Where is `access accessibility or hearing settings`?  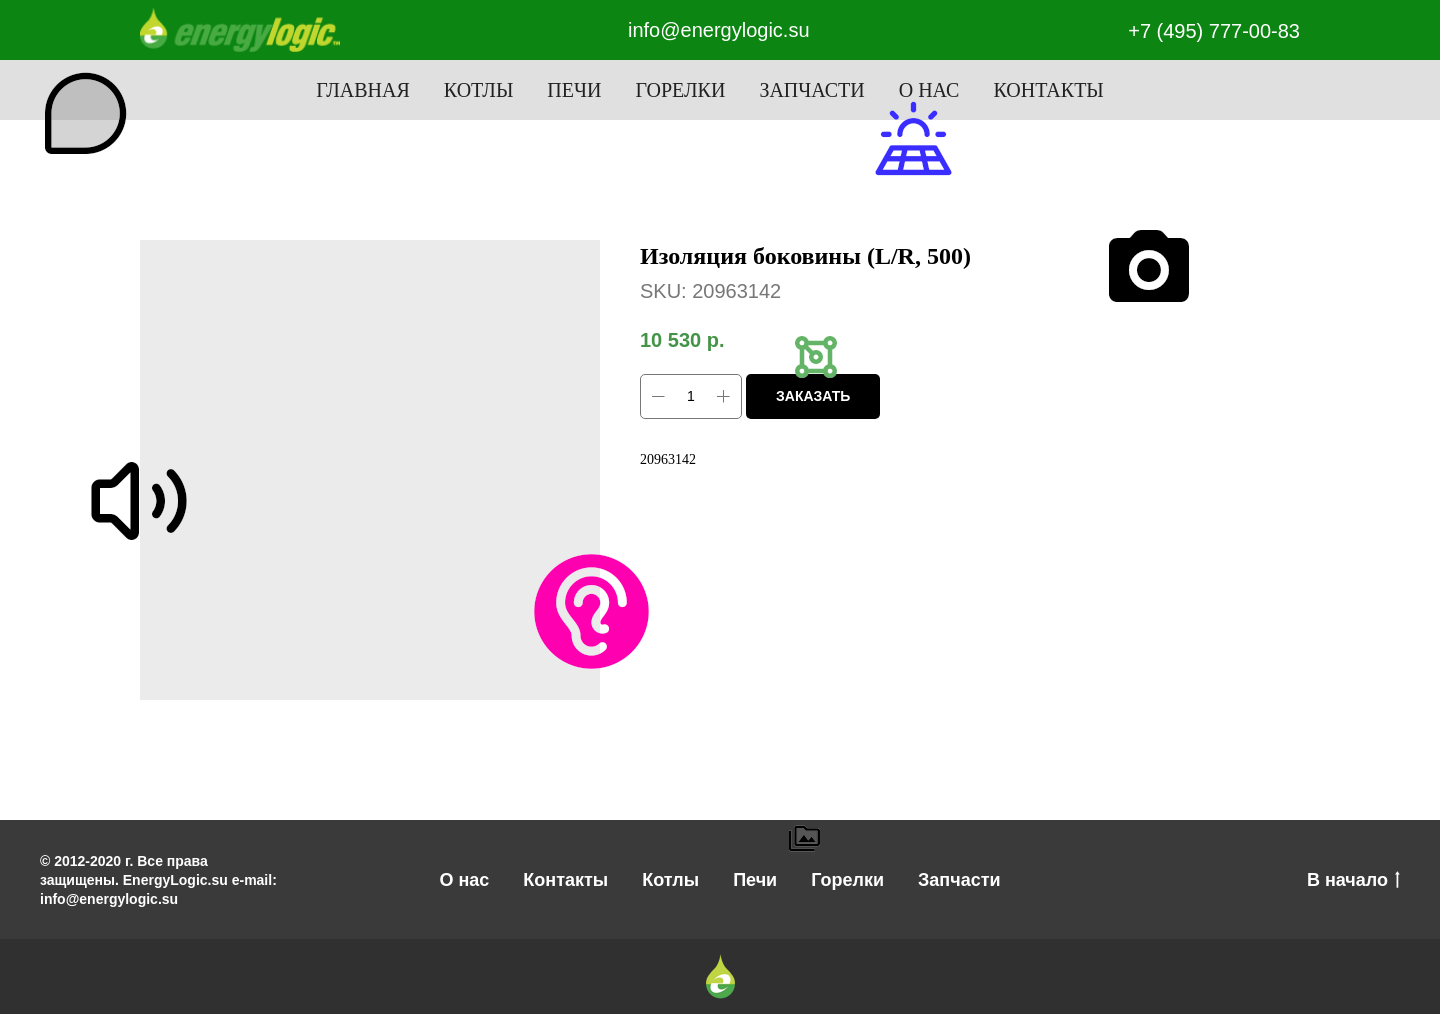 access accessibility or hearing settings is located at coordinates (591, 611).